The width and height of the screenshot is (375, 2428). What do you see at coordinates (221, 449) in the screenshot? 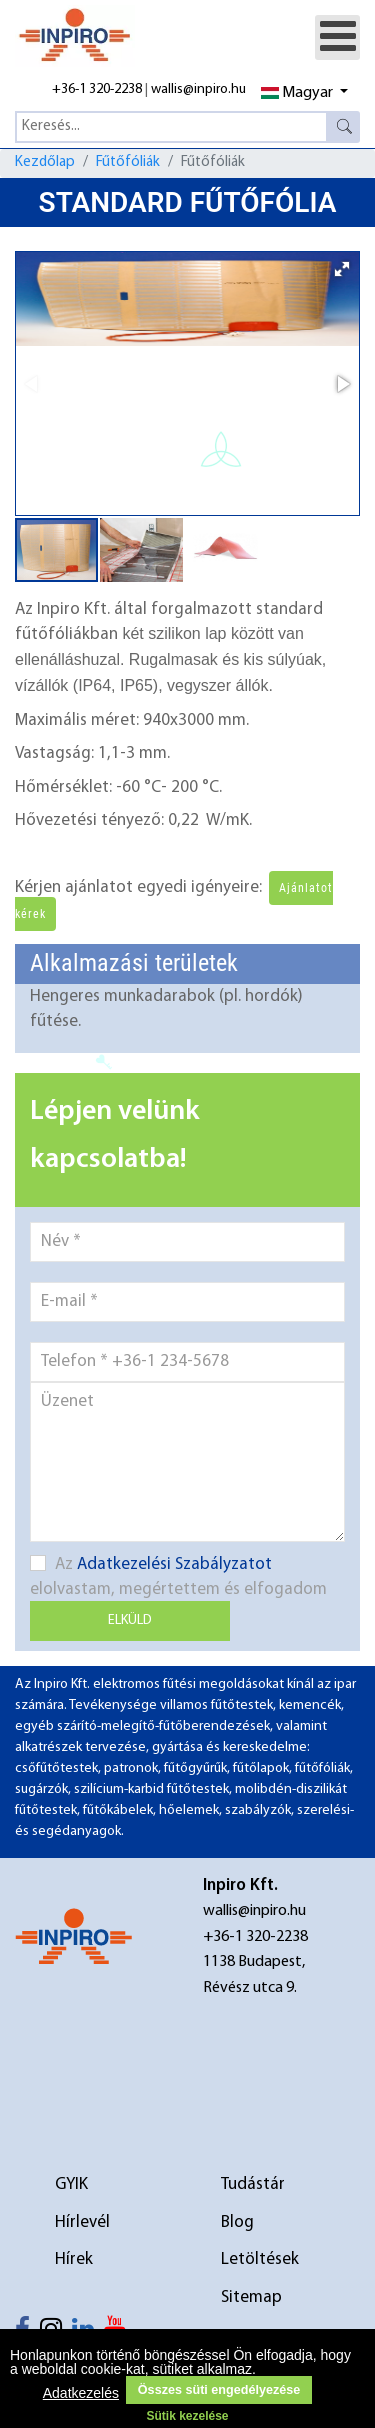
I see `celtic or trinity knot symbol` at bounding box center [221, 449].